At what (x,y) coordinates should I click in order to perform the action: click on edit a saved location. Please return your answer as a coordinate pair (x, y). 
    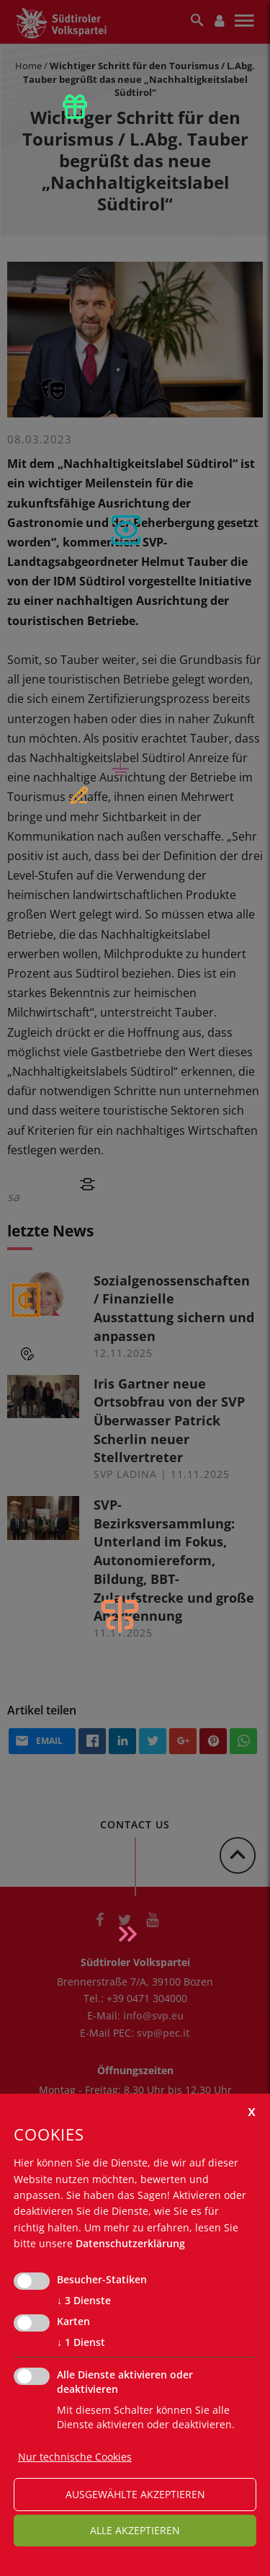
    Looking at the image, I should click on (27, 1354).